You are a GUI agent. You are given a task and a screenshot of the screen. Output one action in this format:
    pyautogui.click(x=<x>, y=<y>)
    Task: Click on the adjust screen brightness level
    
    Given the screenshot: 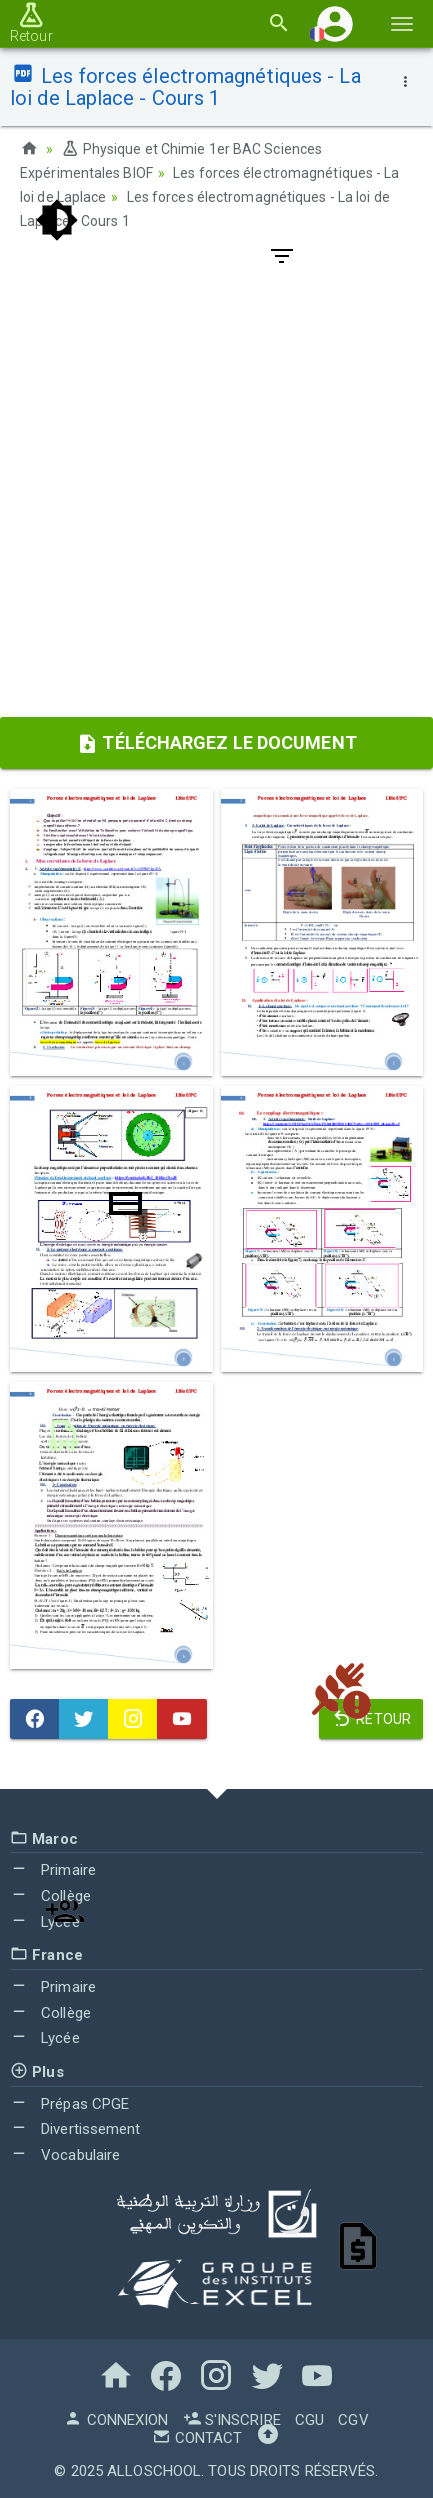 What is the action you would take?
    pyautogui.click(x=57, y=220)
    